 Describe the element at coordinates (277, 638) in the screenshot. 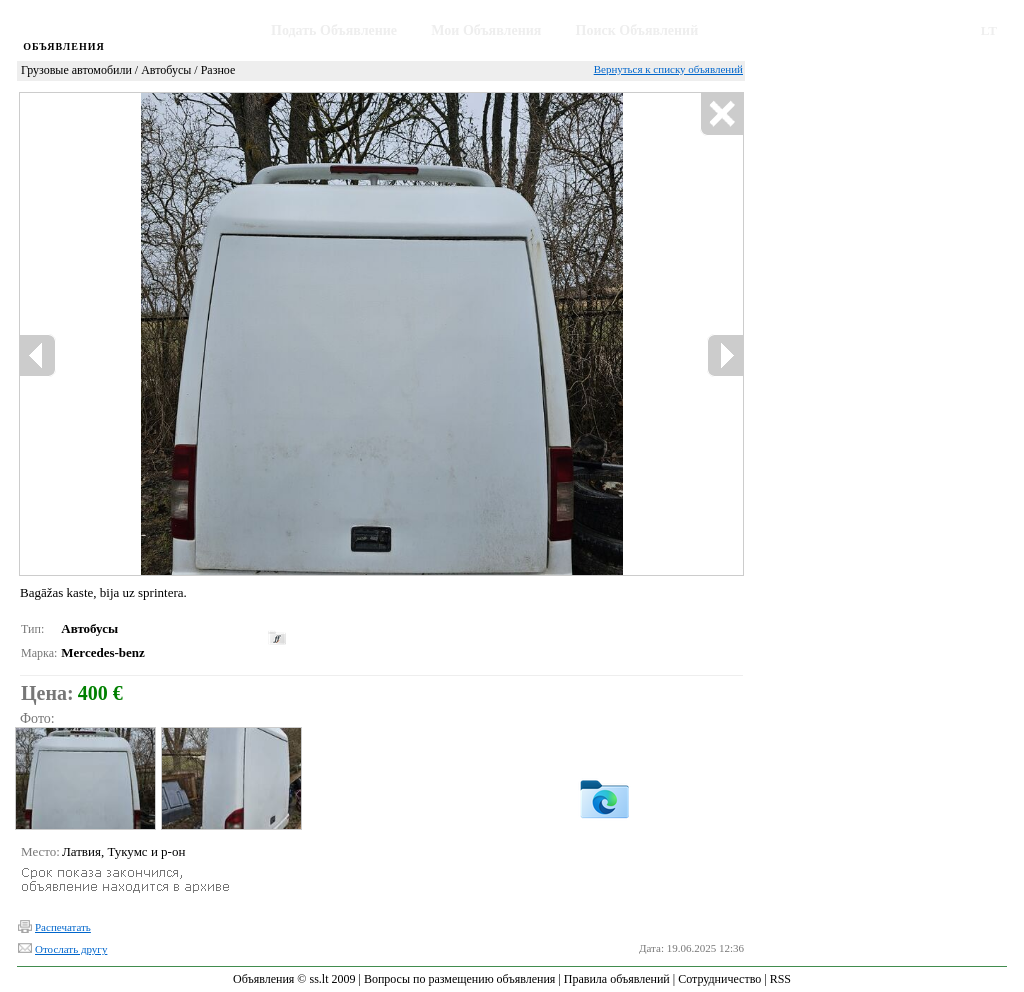

I see `open fontforge project files folder` at that location.